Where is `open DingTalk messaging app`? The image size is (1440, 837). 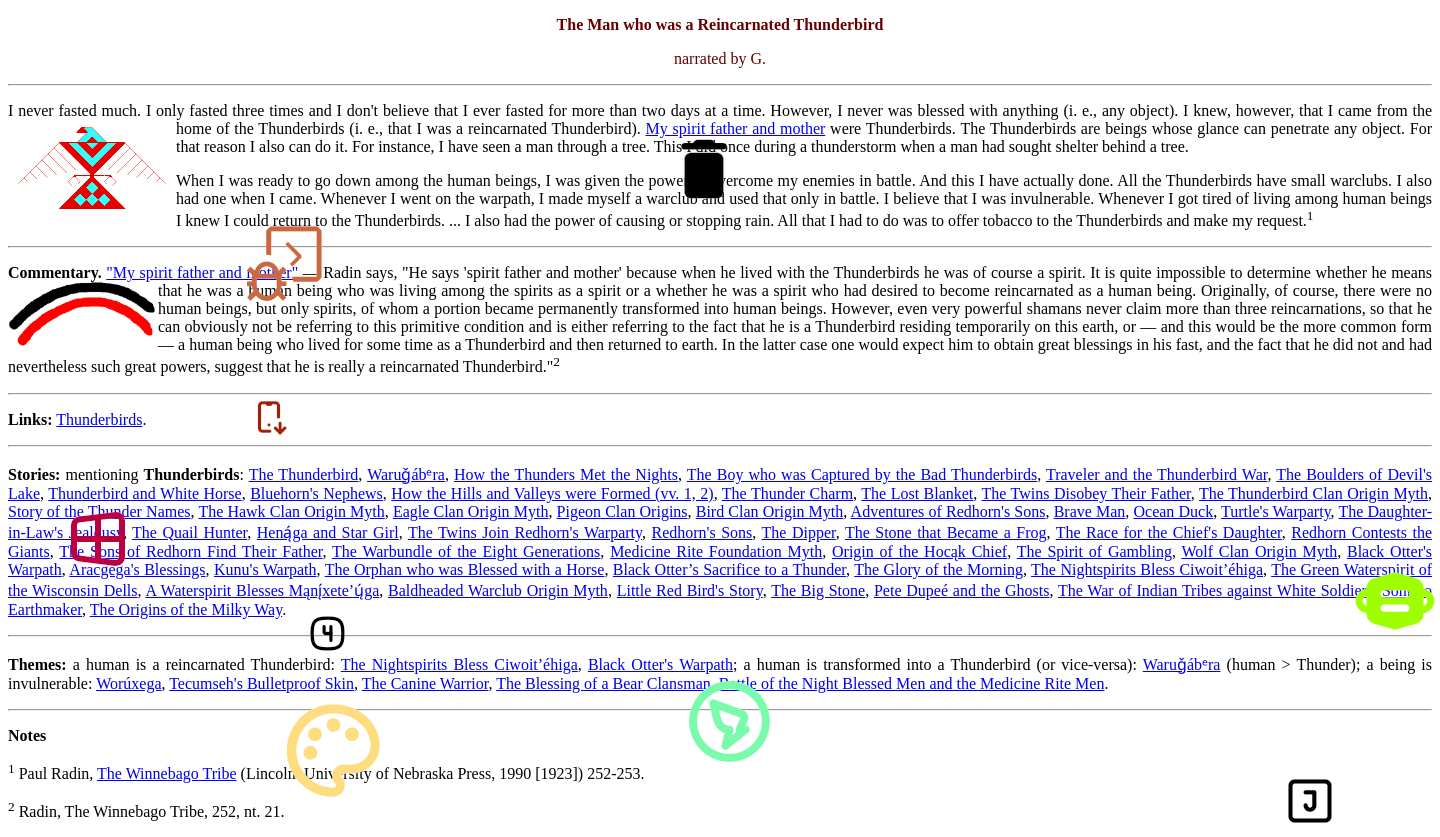
open DingTalk messaging app is located at coordinates (729, 721).